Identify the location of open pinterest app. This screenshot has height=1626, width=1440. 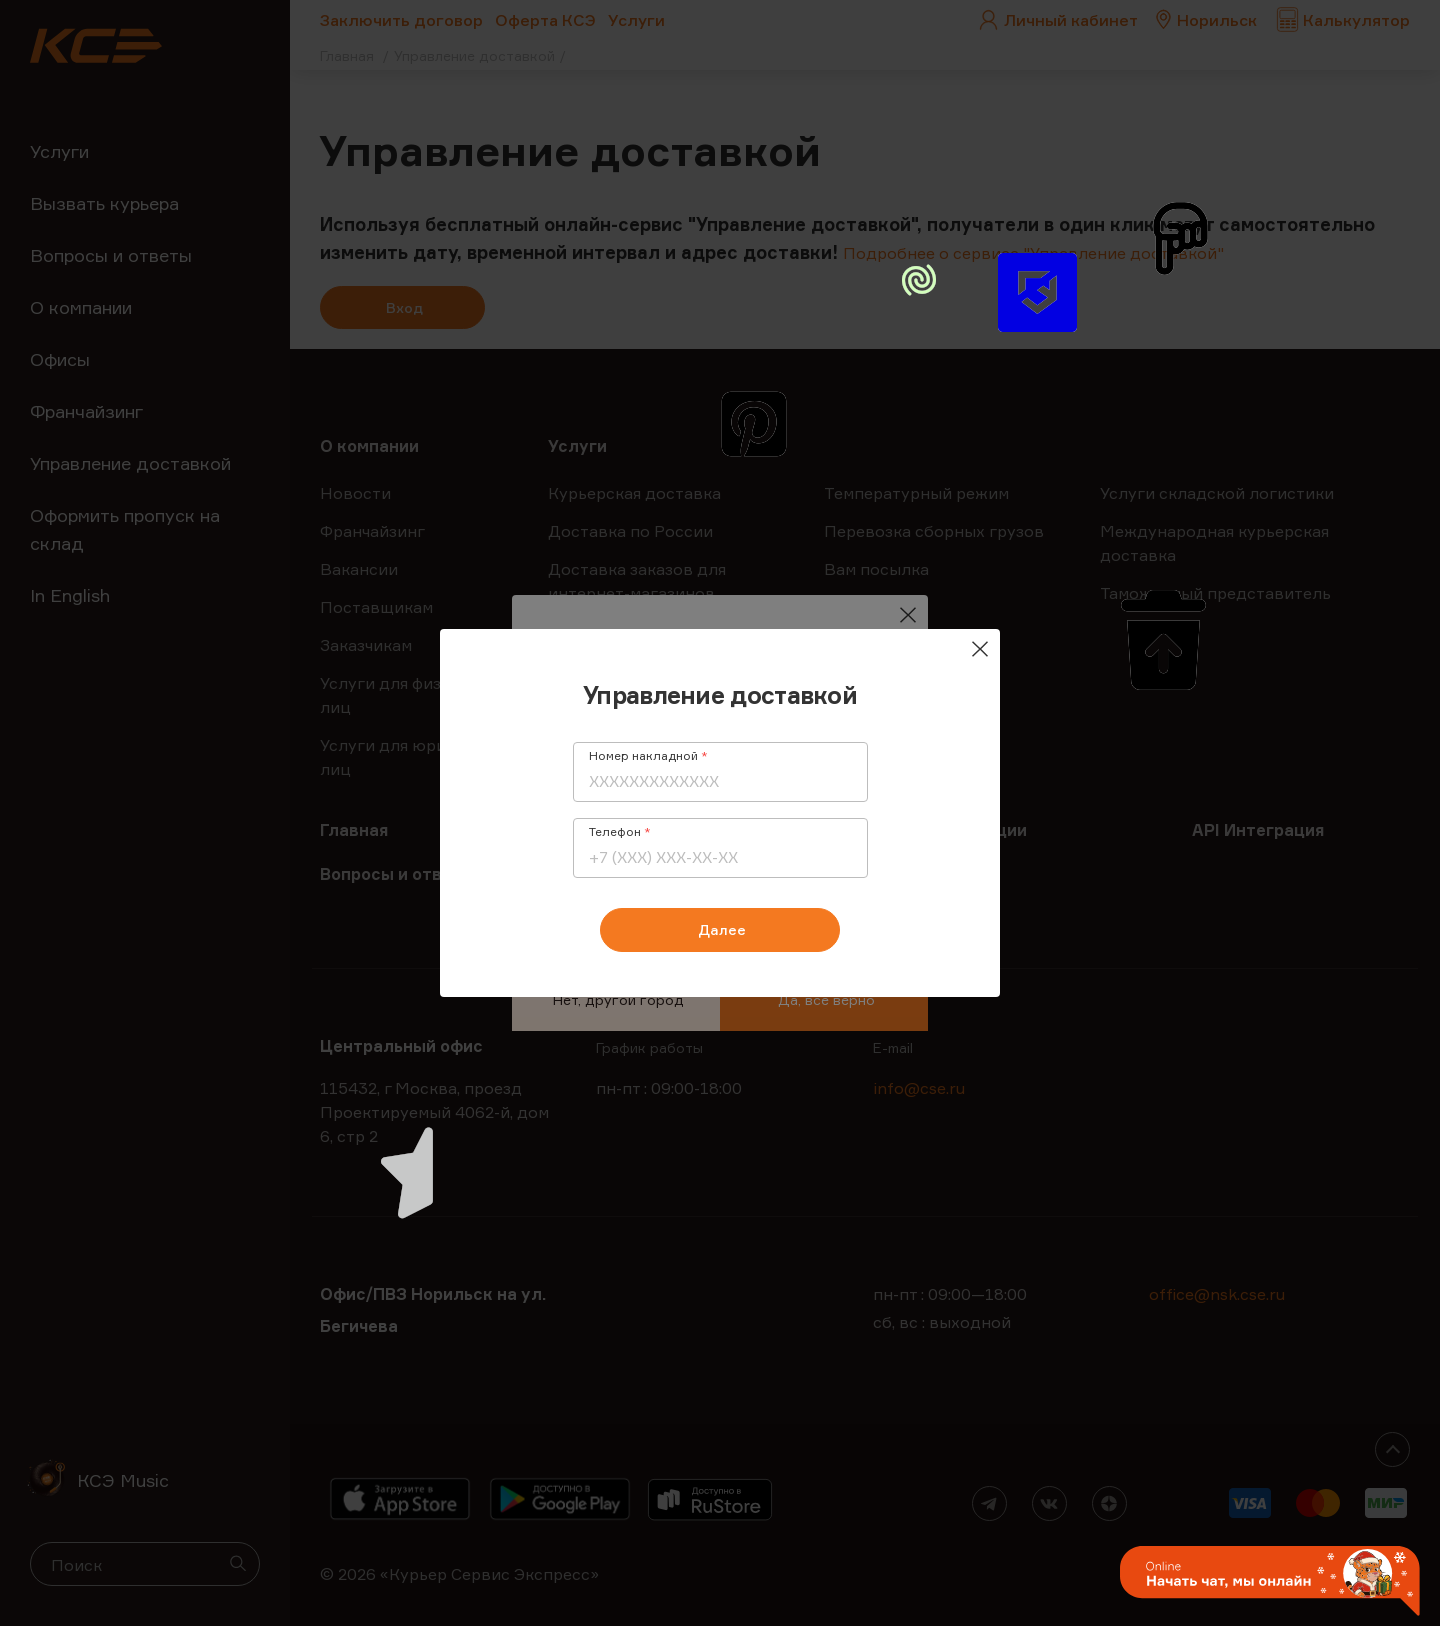
(754, 424).